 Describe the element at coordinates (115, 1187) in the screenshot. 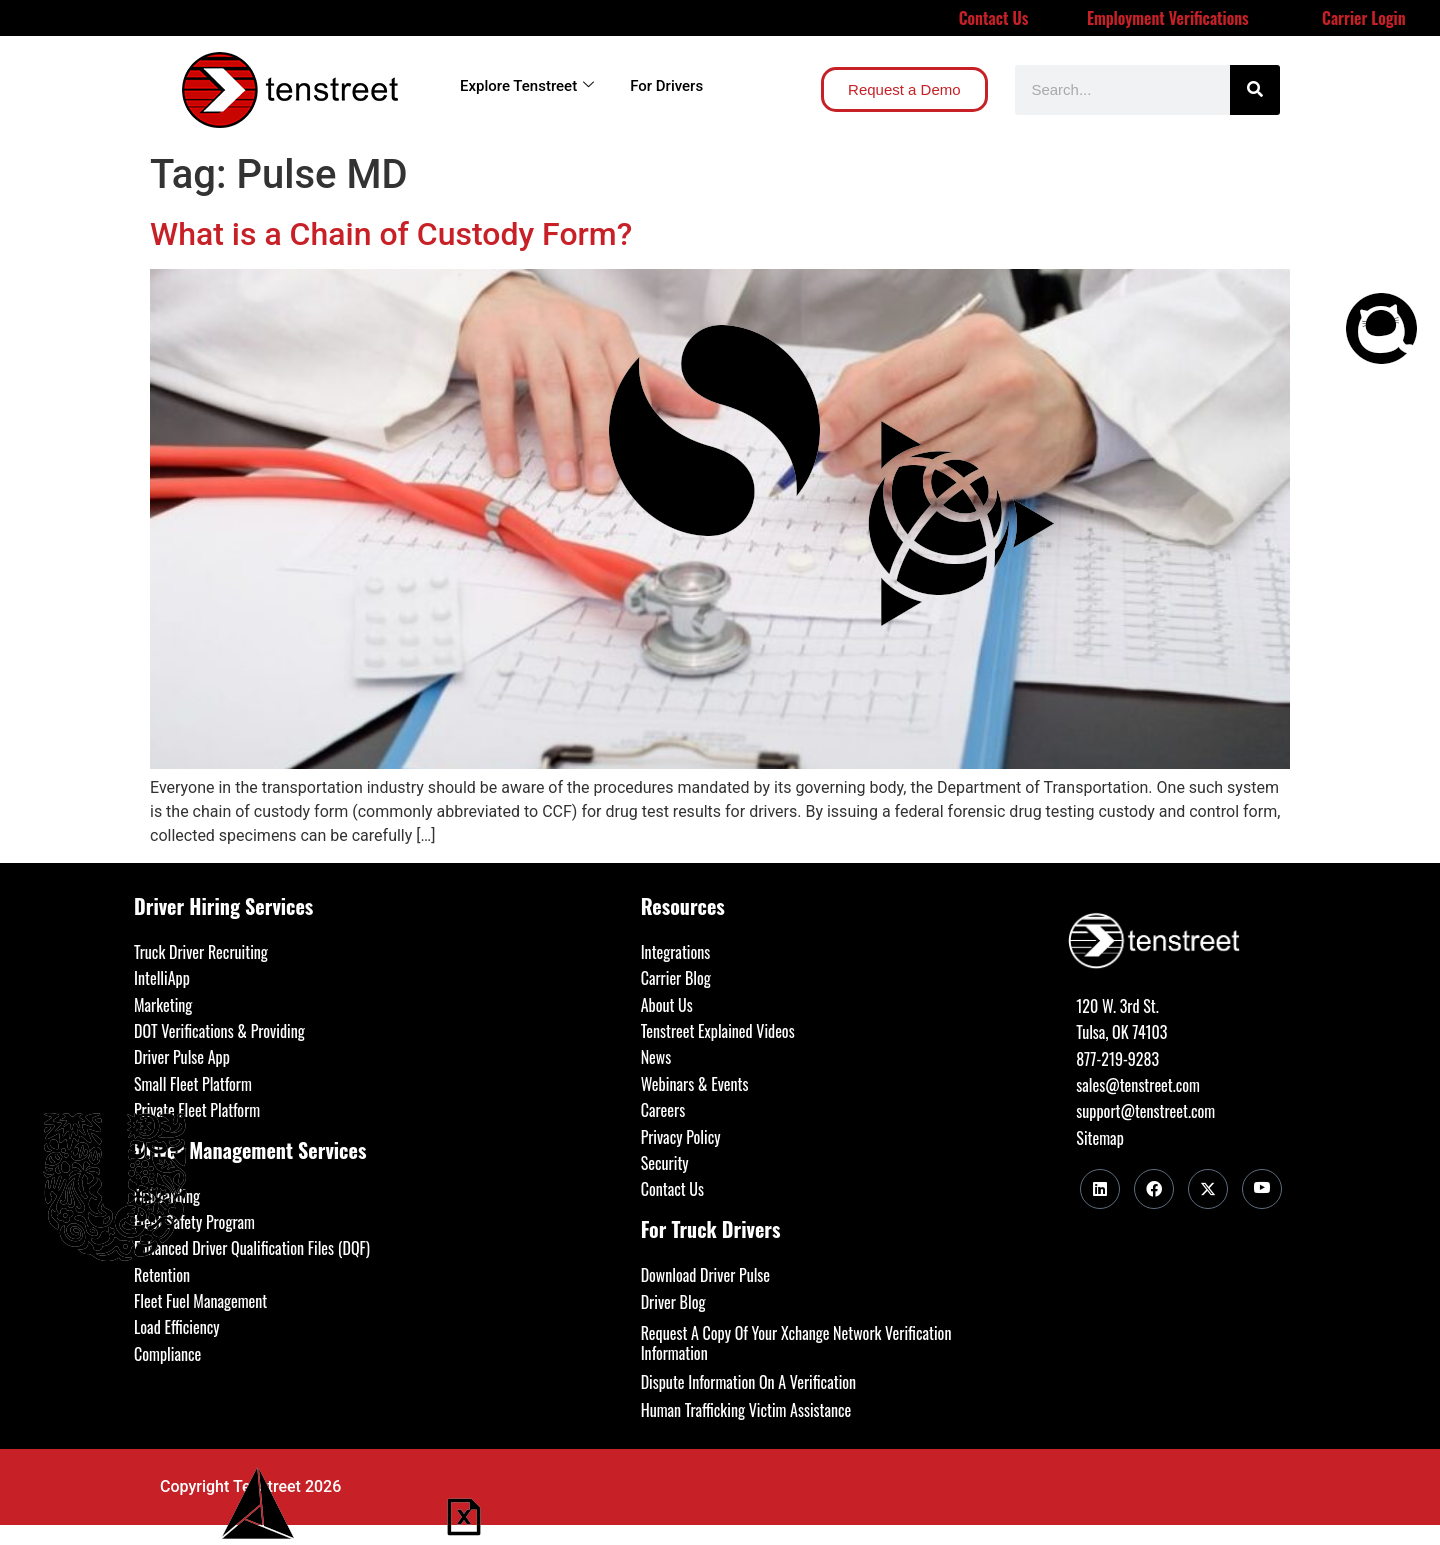

I see `unilever brand logo` at that location.